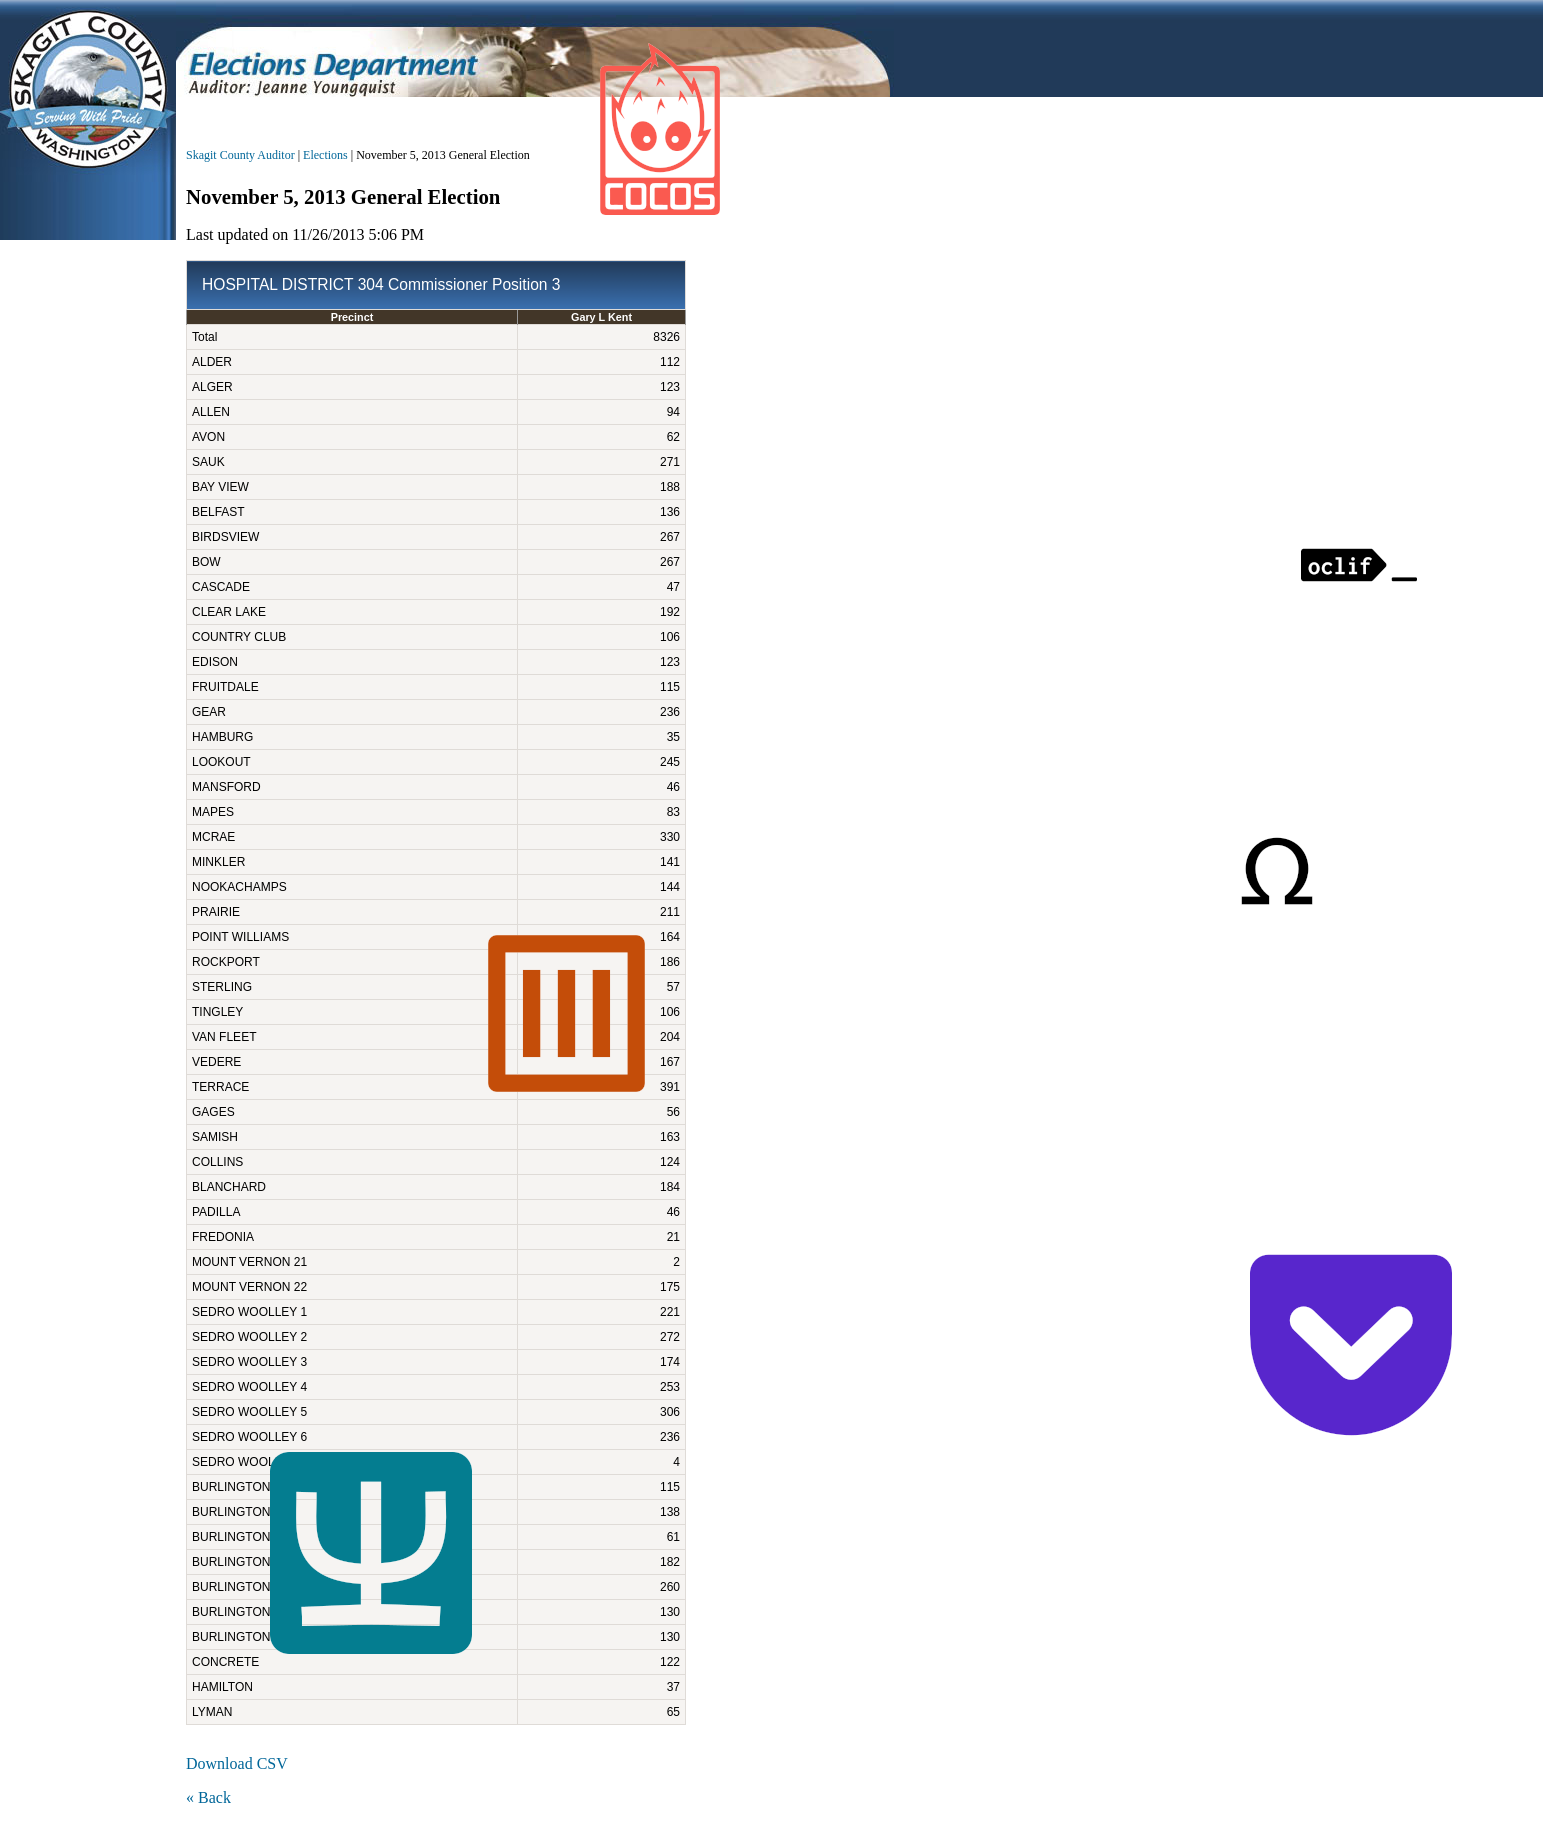 The image size is (1551, 1823). Describe the element at coordinates (1351, 1345) in the screenshot. I see `save to pocket for later reading` at that location.